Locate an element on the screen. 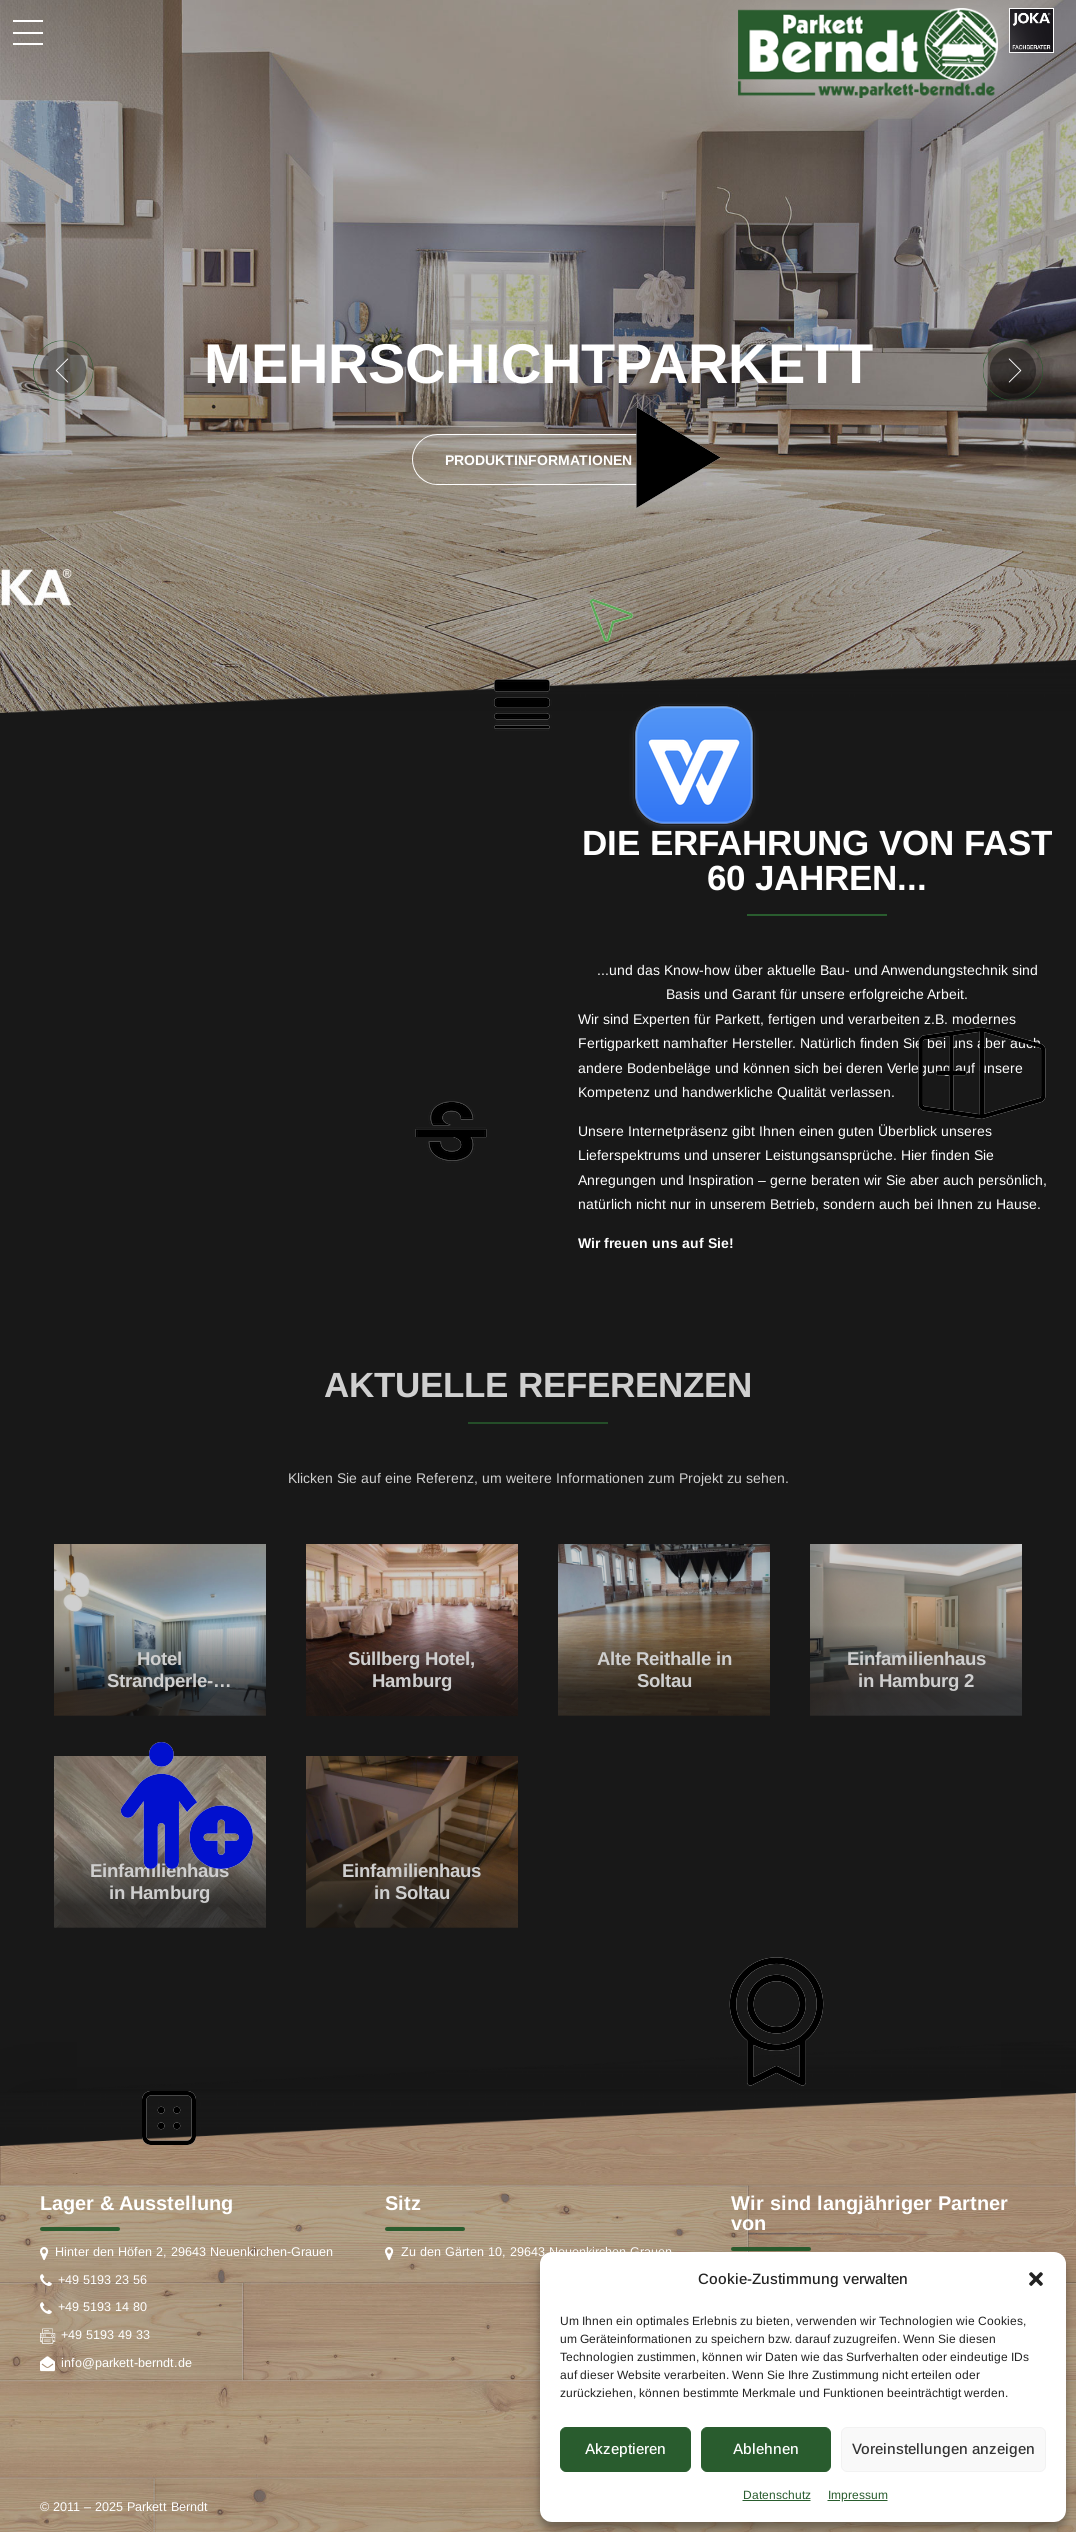 This screenshot has width=1076, height=2532. roll or randomize with a value of four is located at coordinates (169, 2118).